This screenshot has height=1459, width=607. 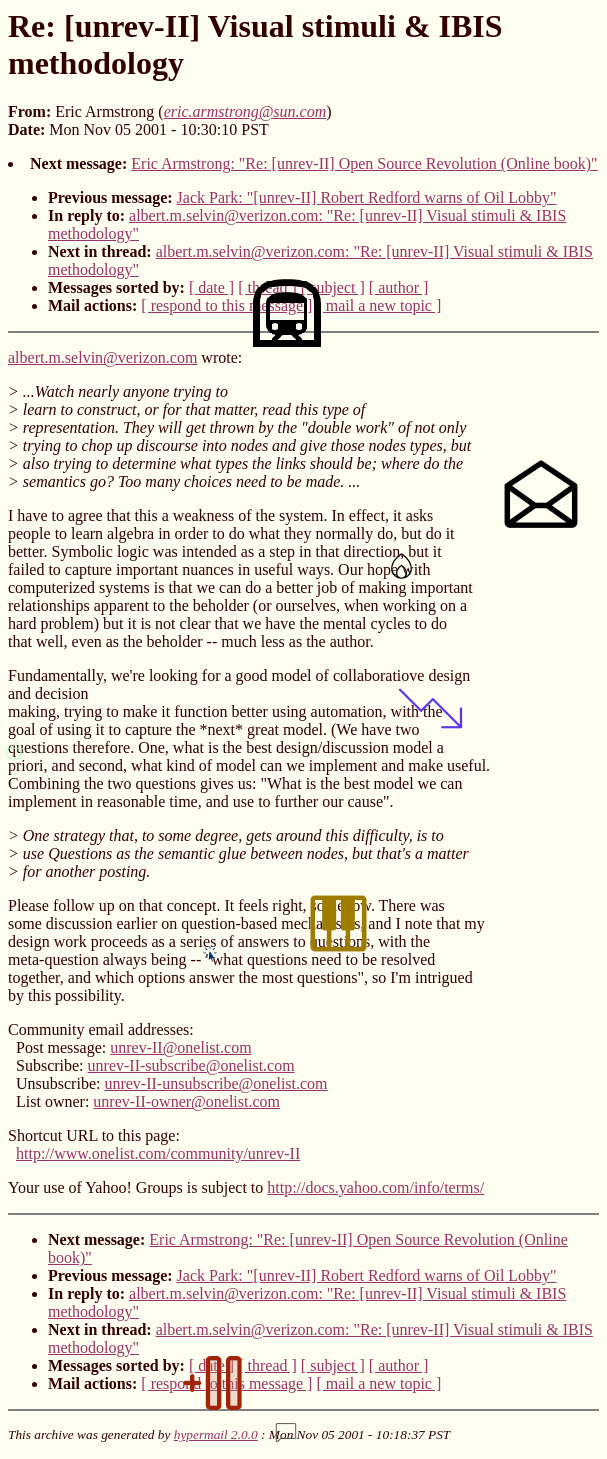 I want to click on indicates a downward trend or decline in data, so click(x=430, y=708).